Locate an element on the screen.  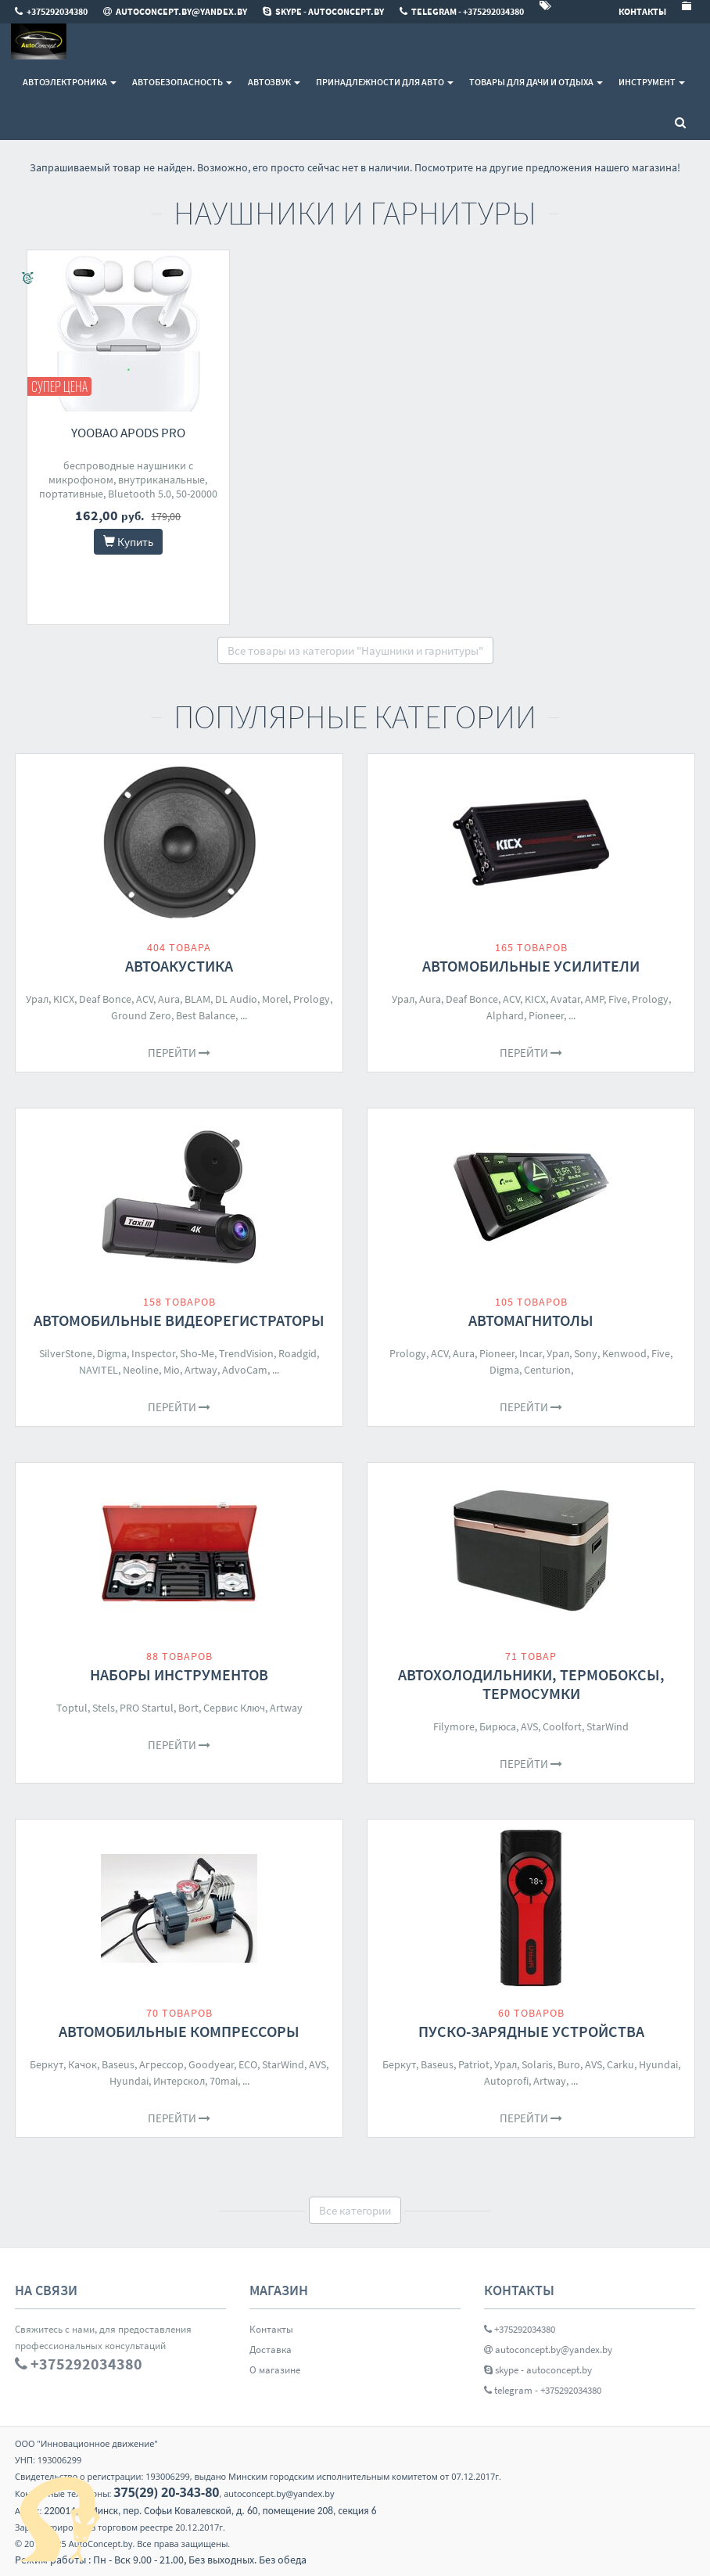
snake or reptile character in a game is located at coordinates (59, 2519).